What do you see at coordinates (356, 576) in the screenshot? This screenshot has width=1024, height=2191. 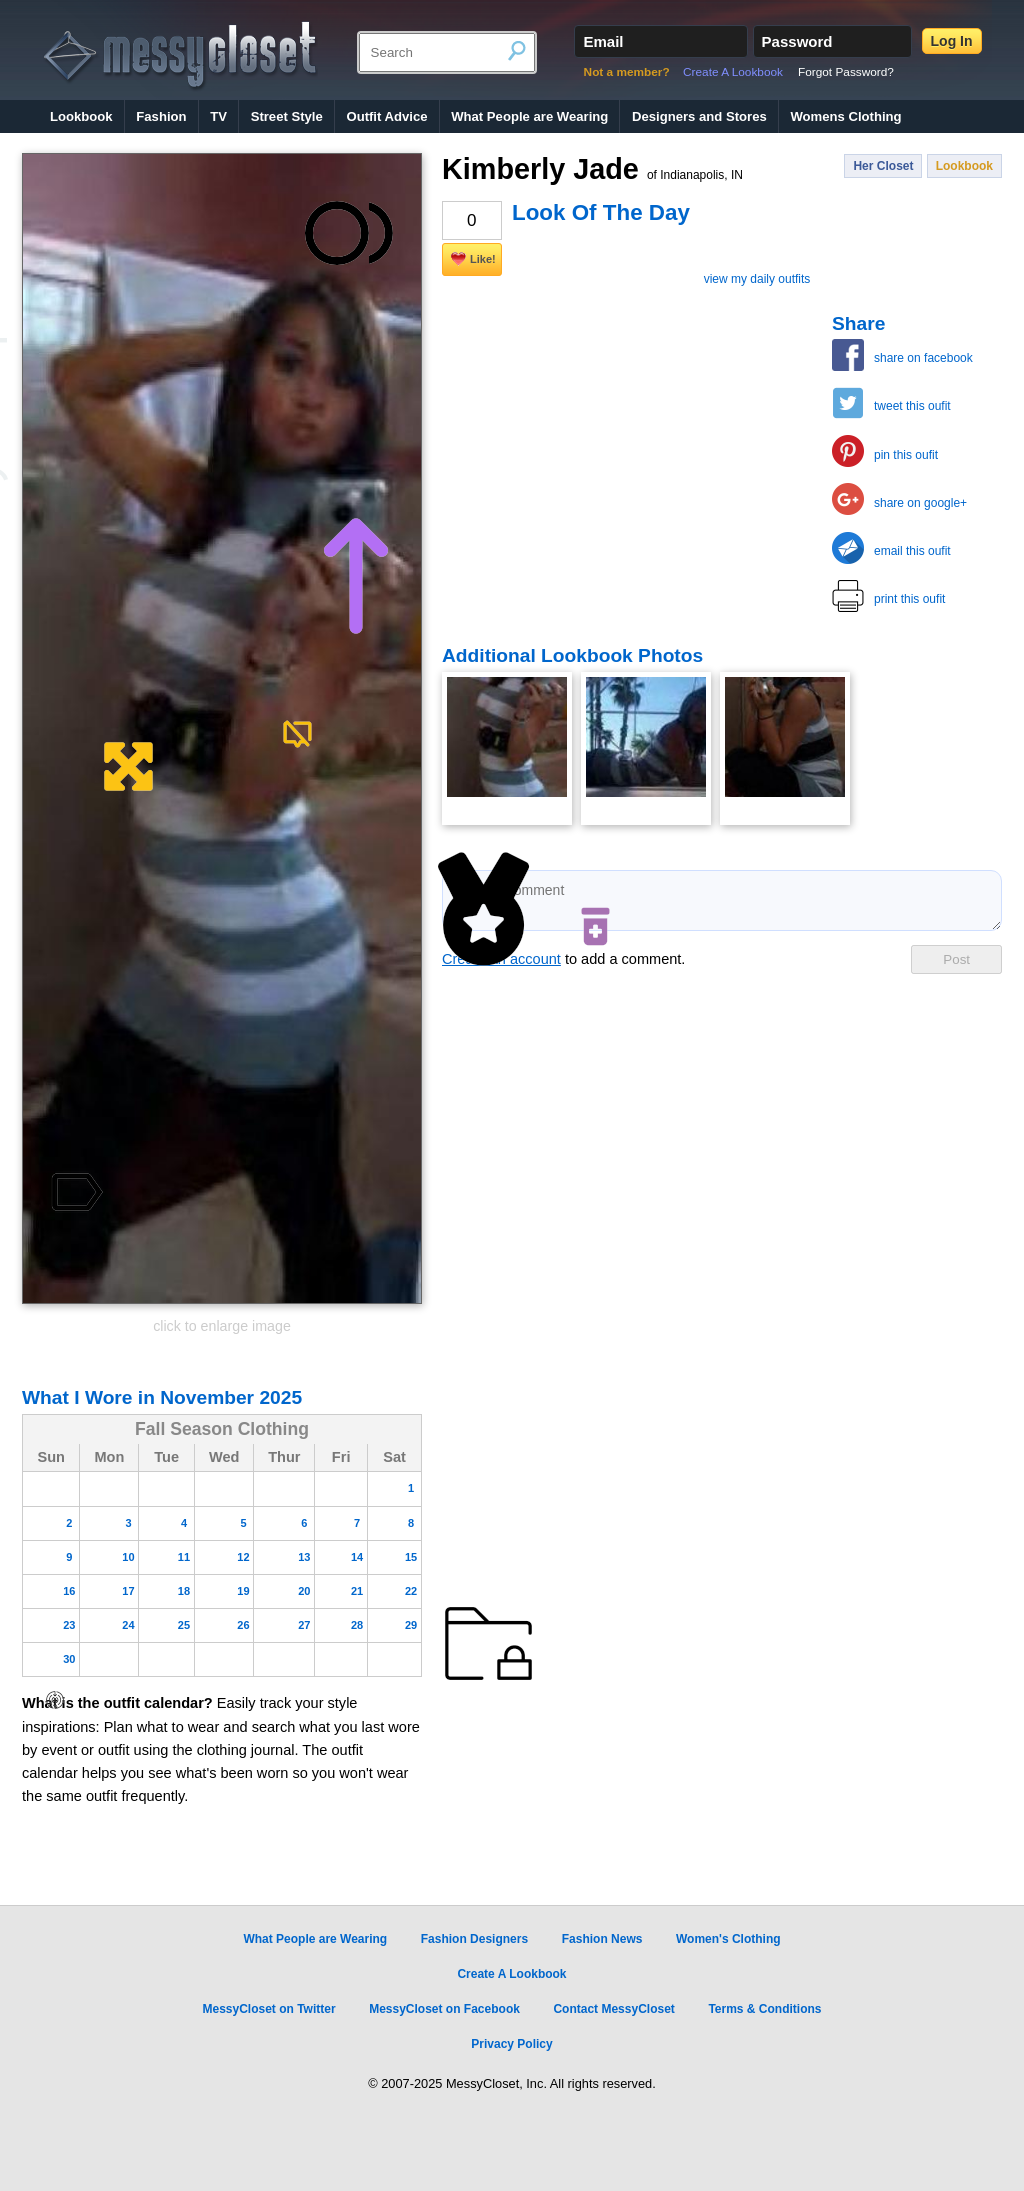 I see `scroll to top of page` at bounding box center [356, 576].